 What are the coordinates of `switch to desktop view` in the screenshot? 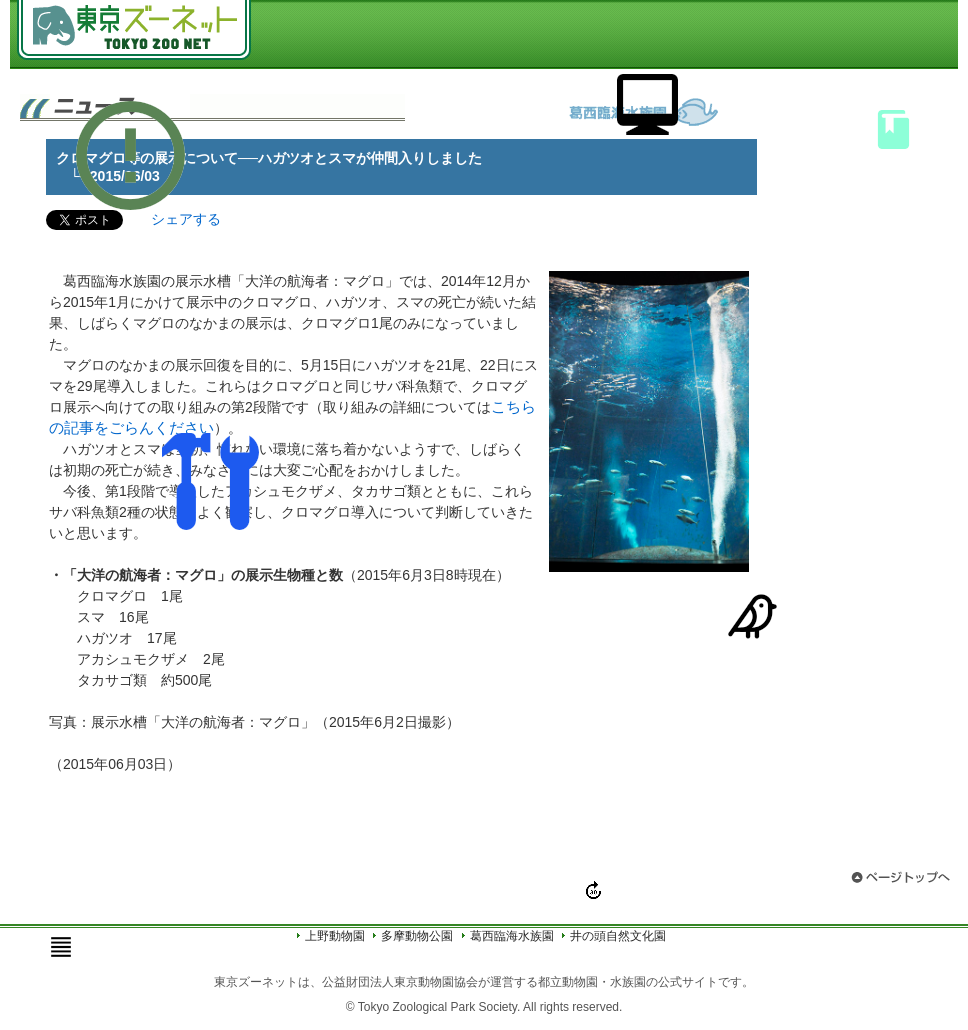 It's located at (647, 104).